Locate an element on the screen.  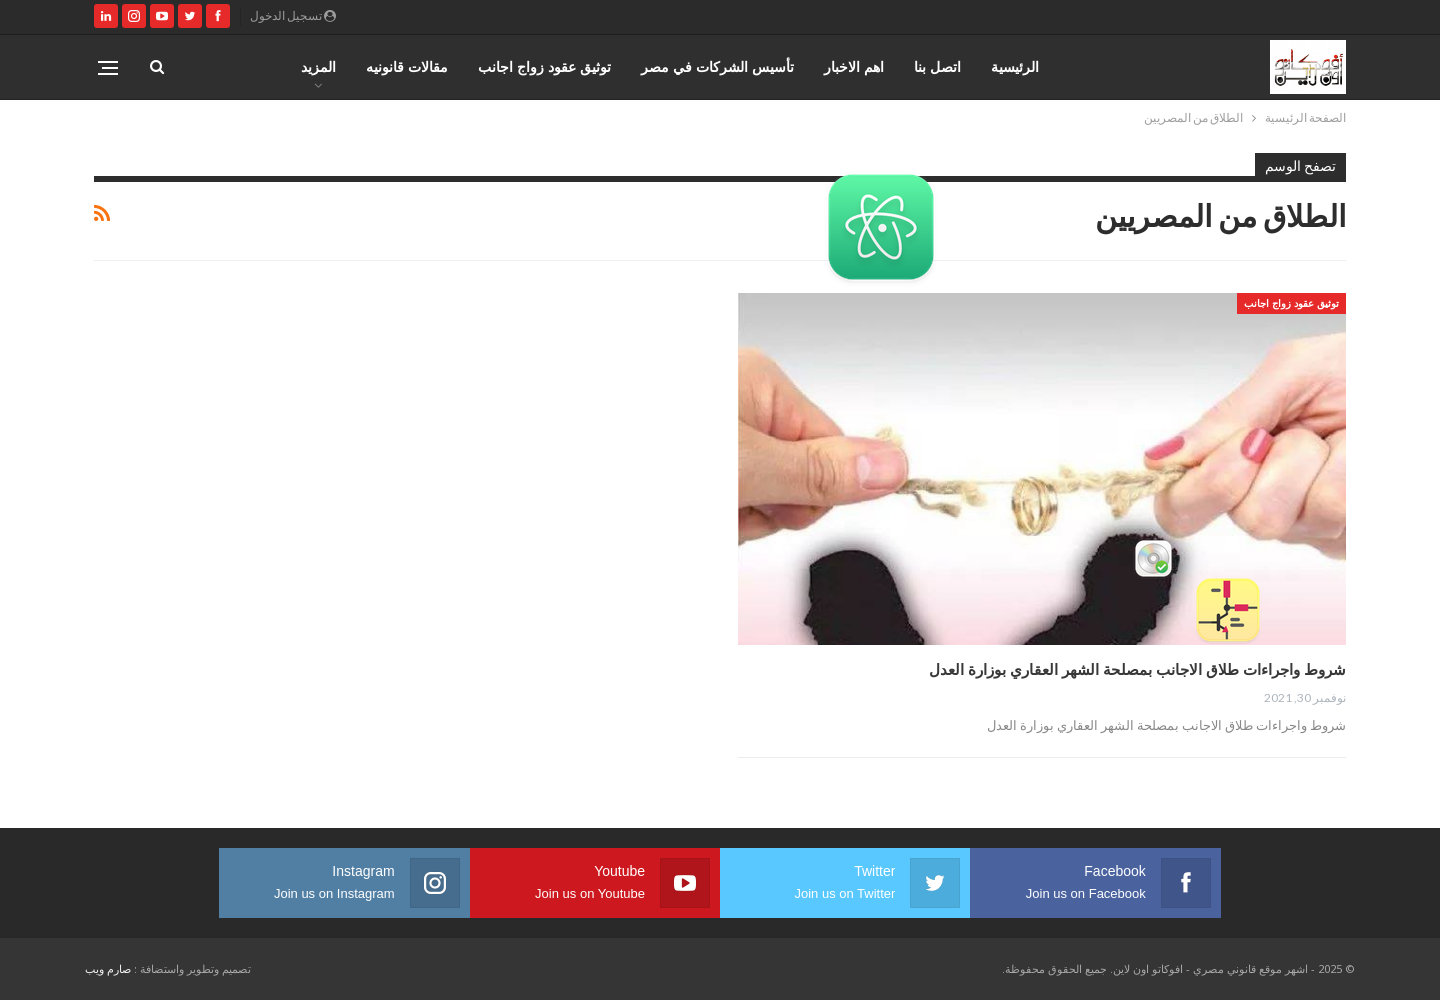
optical drive verified and ready is located at coordinates (1153, 558).